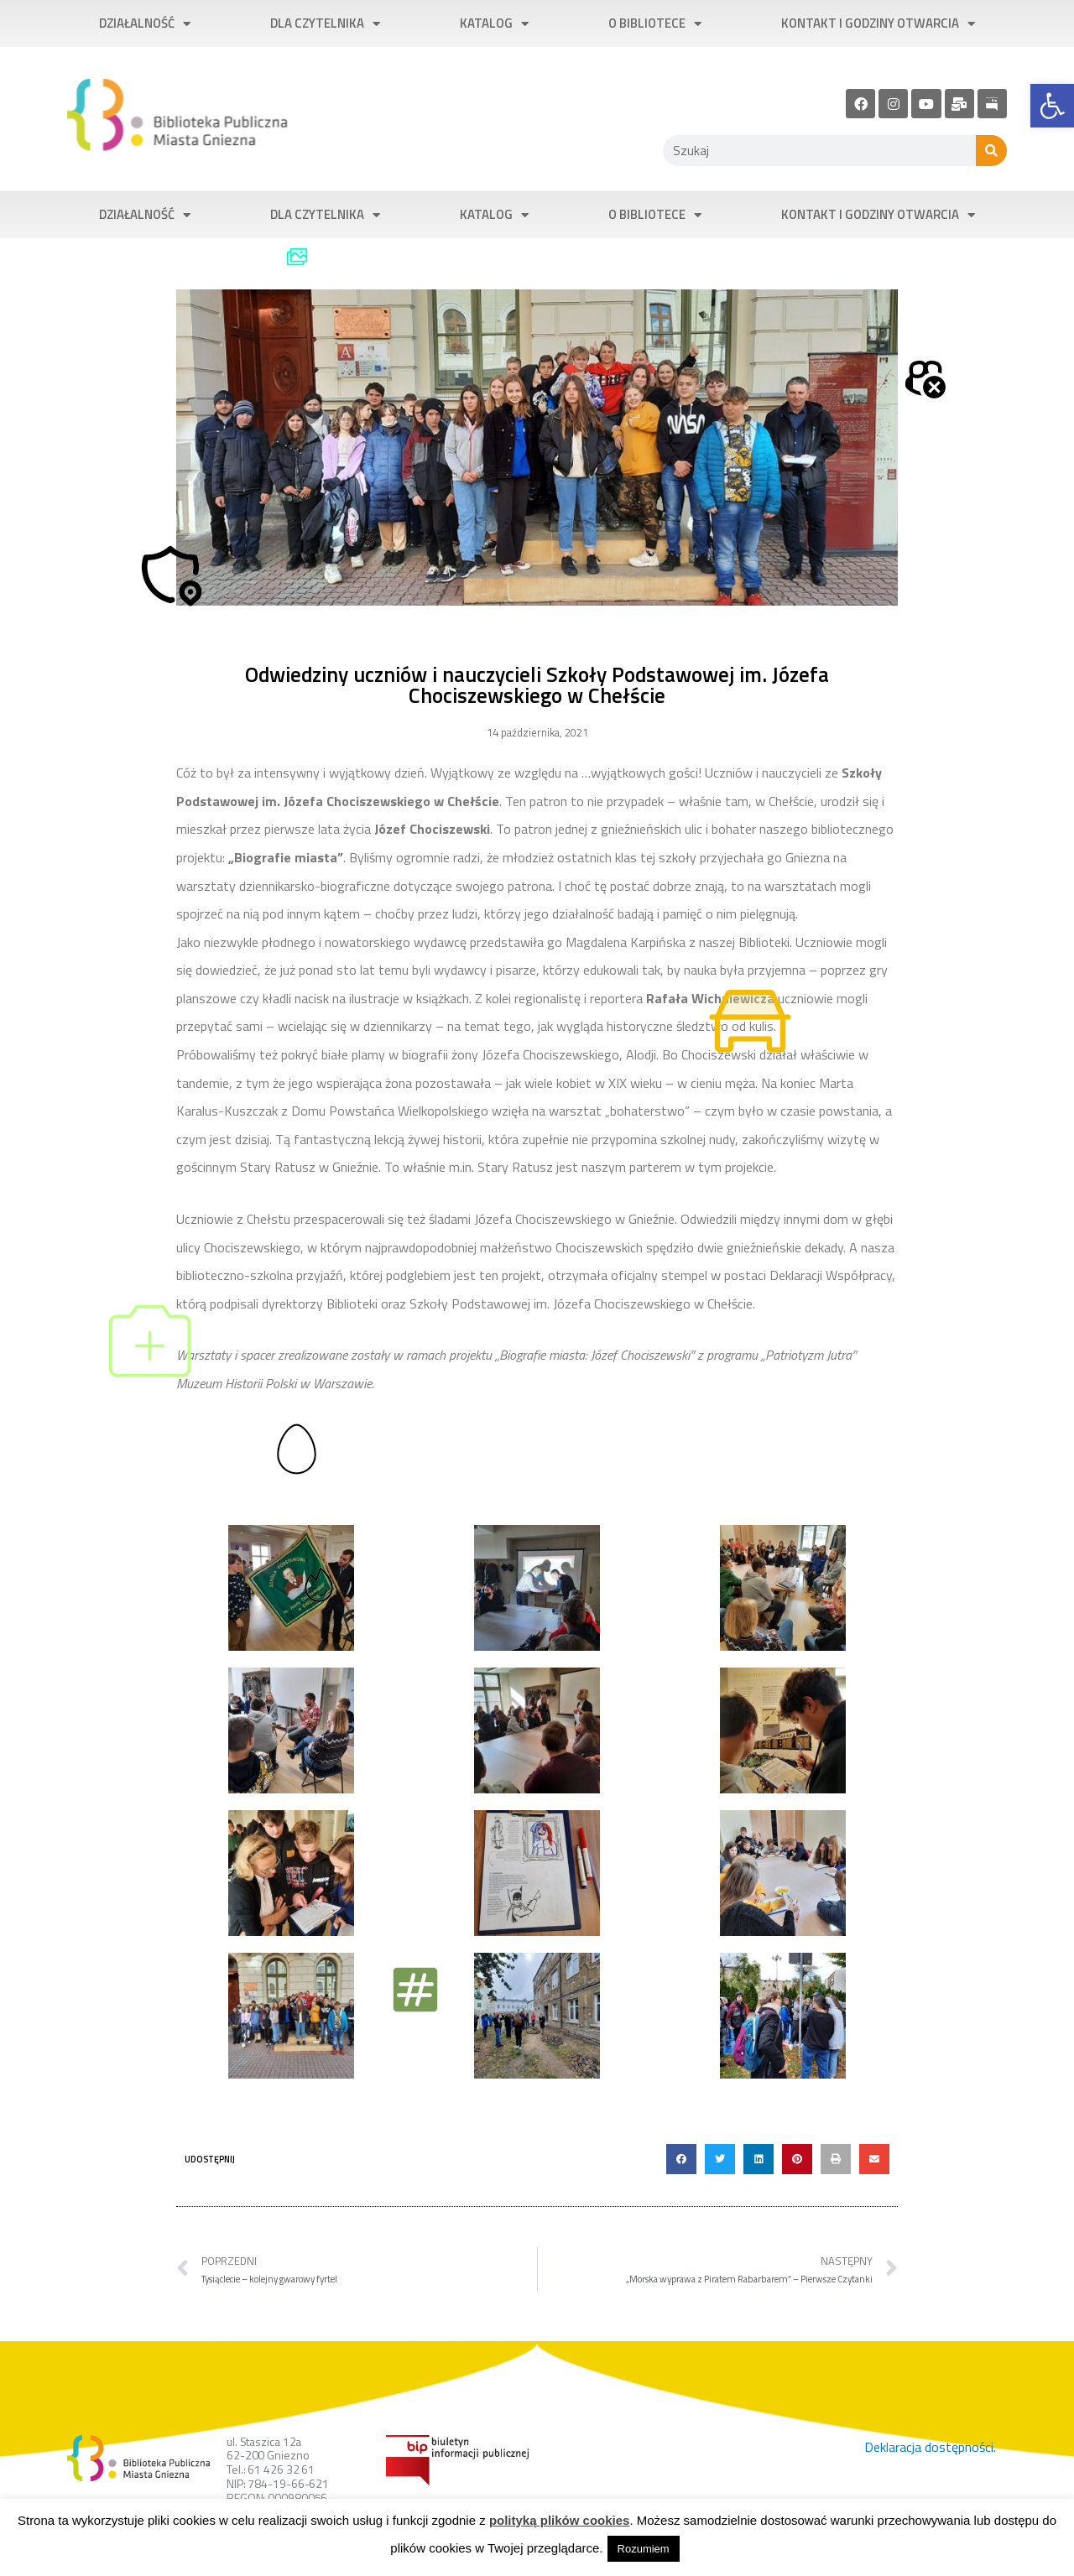 The width and height of the screenshot is (1074, 2576). I want to click on view photo gallery or image library, so click(297, 257).